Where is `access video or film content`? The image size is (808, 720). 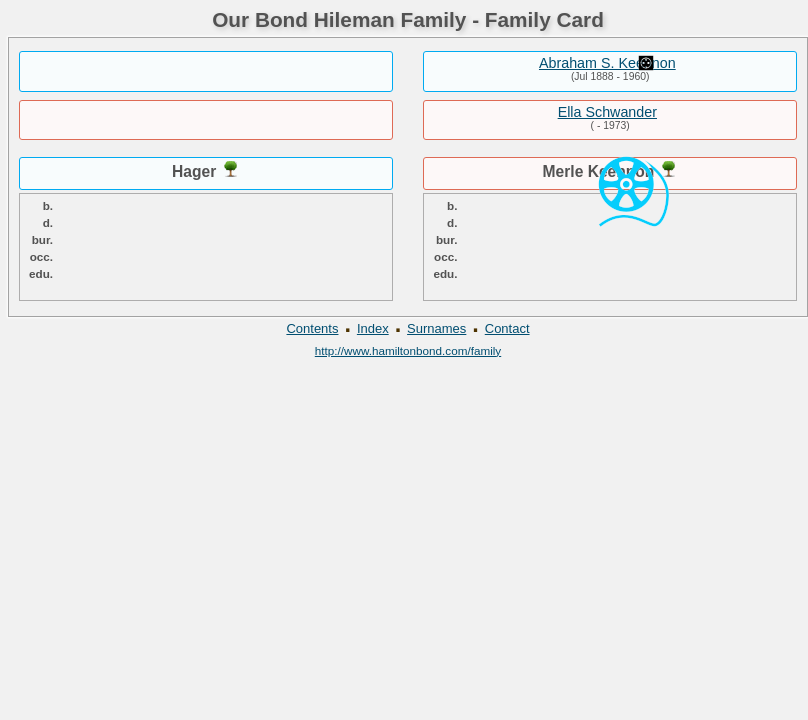 access video or film content is located at coordinates (633, 191).